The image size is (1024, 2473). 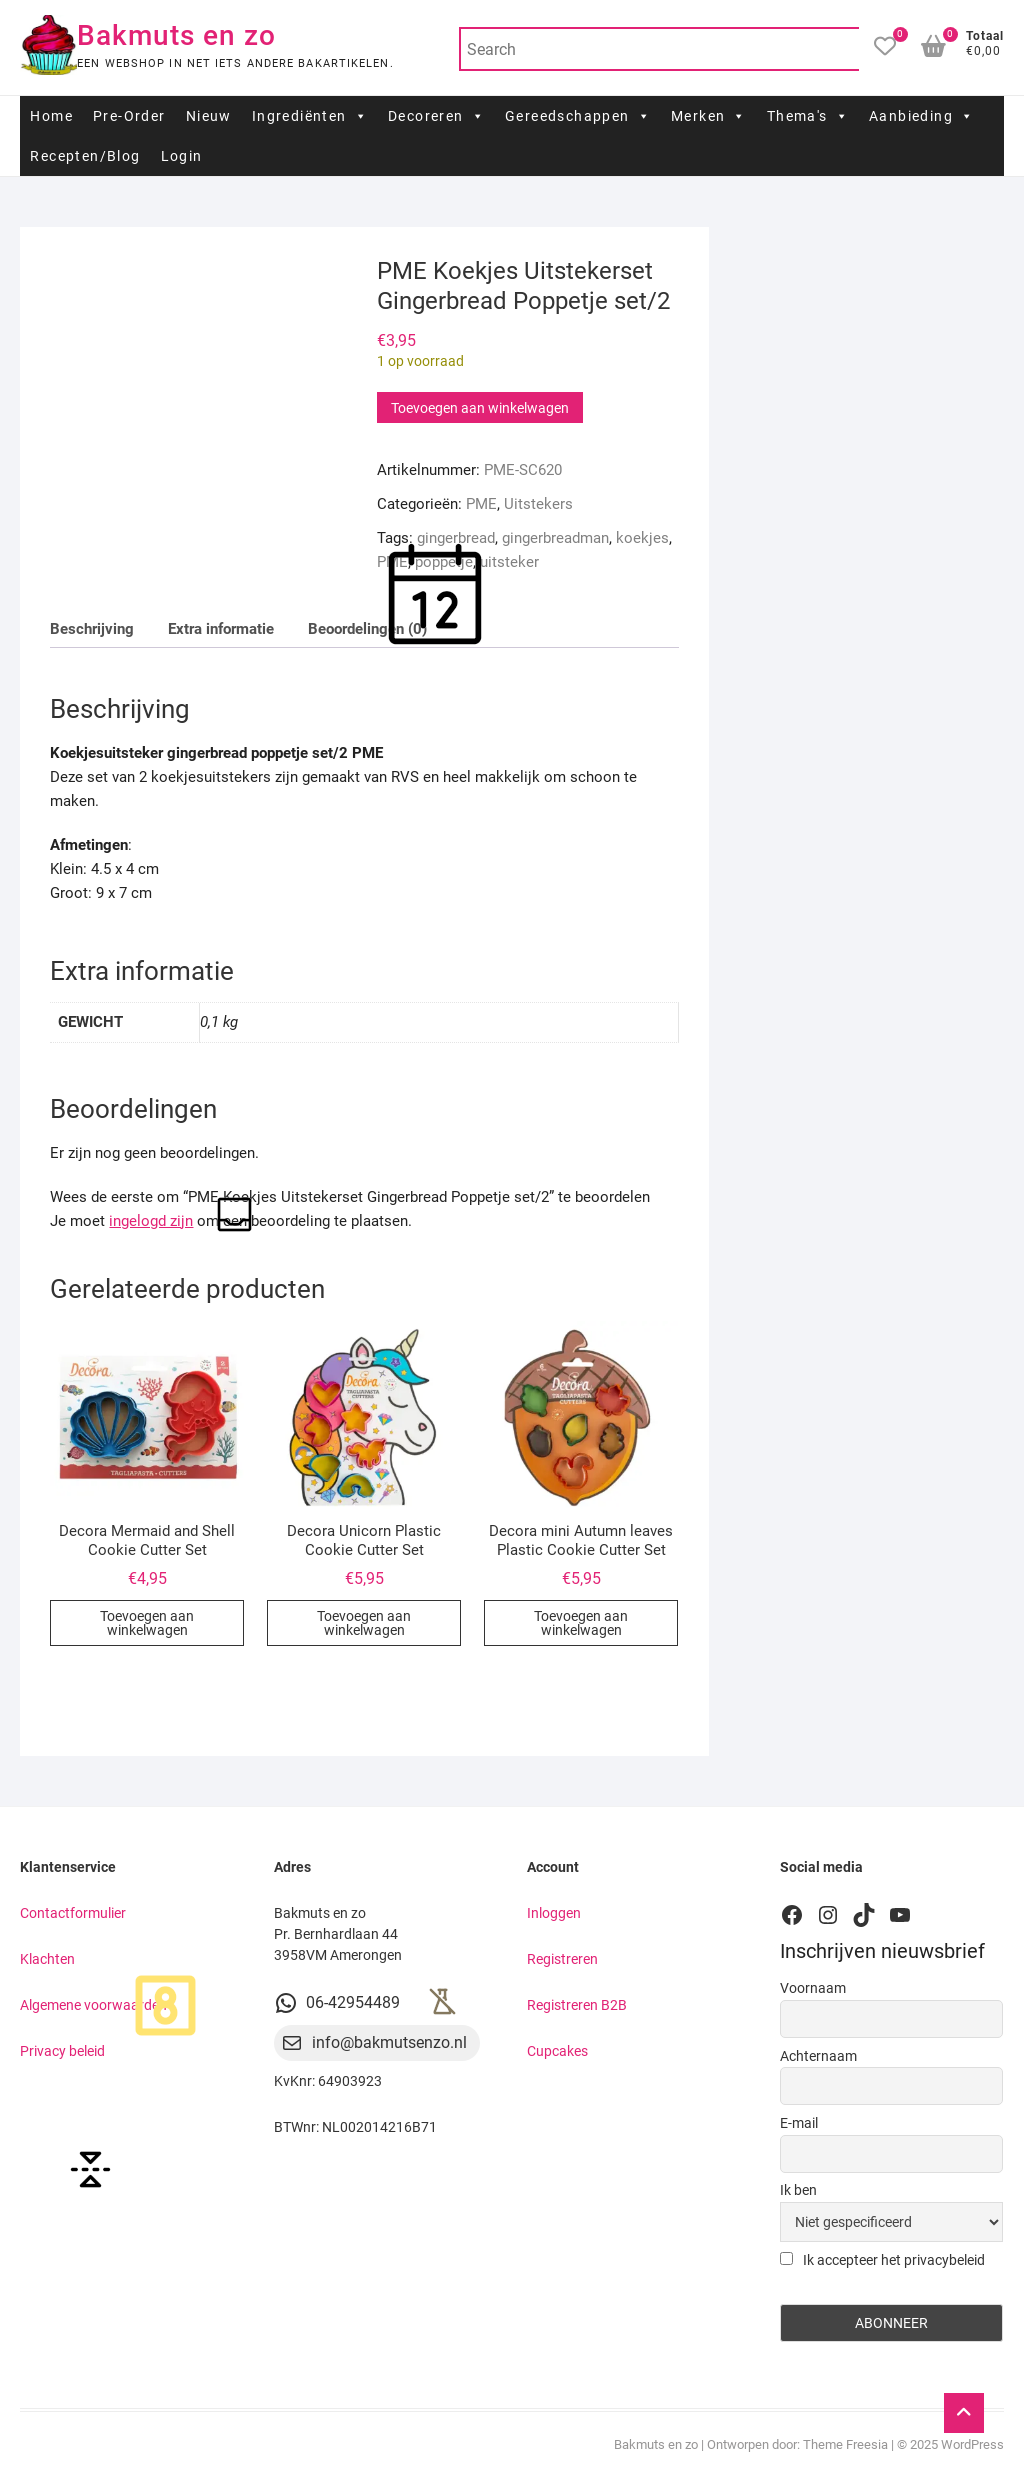 I want to click on select or input the number eight, so click(x=165, y=2005).